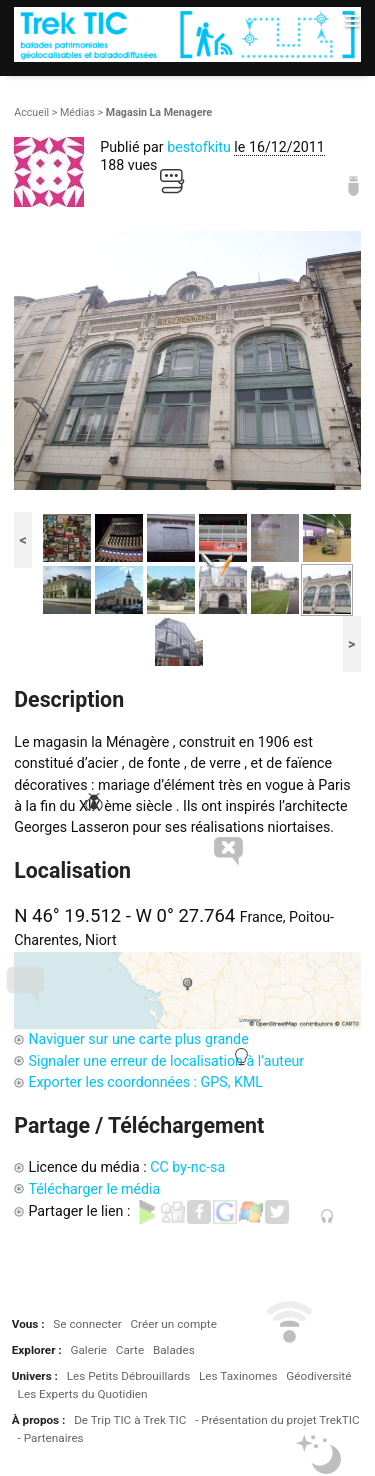  What do you see at coordinates (241, 1056) in the screenshot?
I see `view music suggestions and recommendations` at bounding box center [241, 1056].